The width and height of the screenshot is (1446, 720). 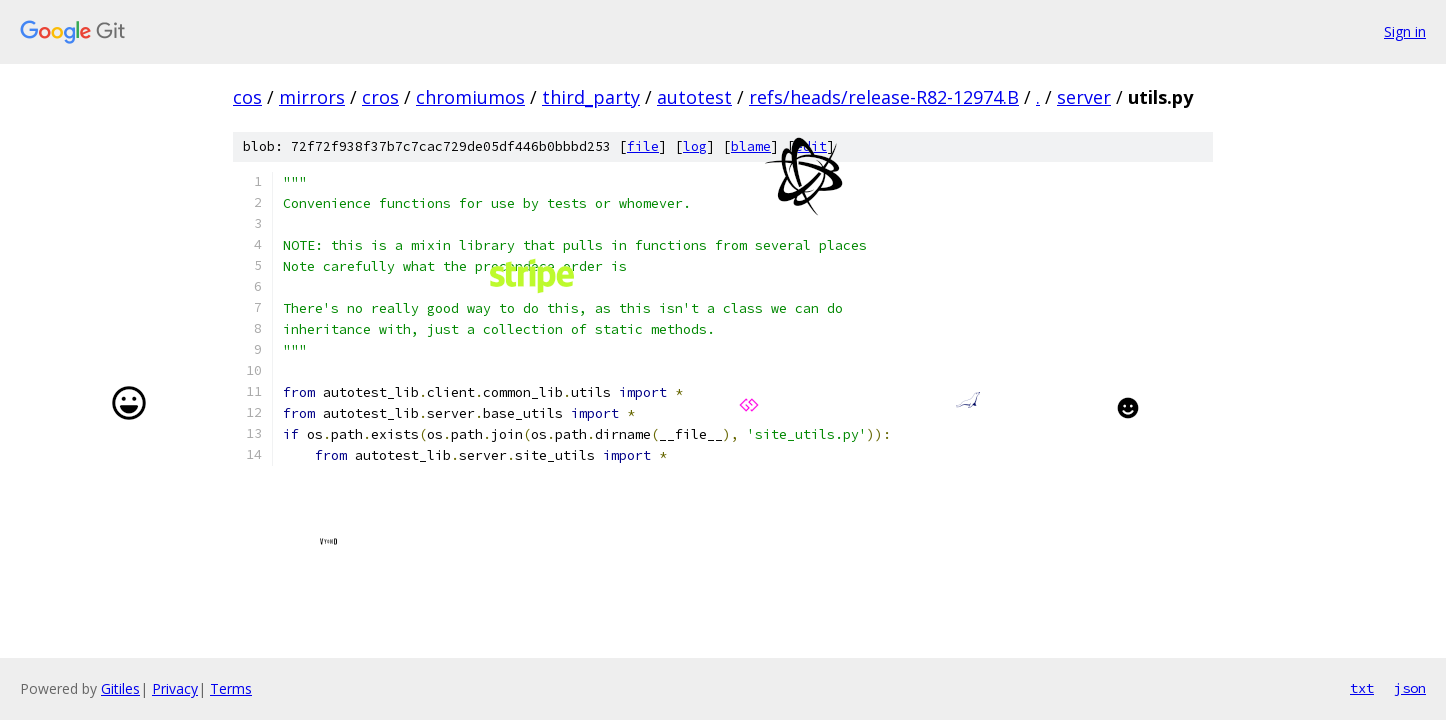 I want to click on add a reaction to a message, so click(x=129, y=403).